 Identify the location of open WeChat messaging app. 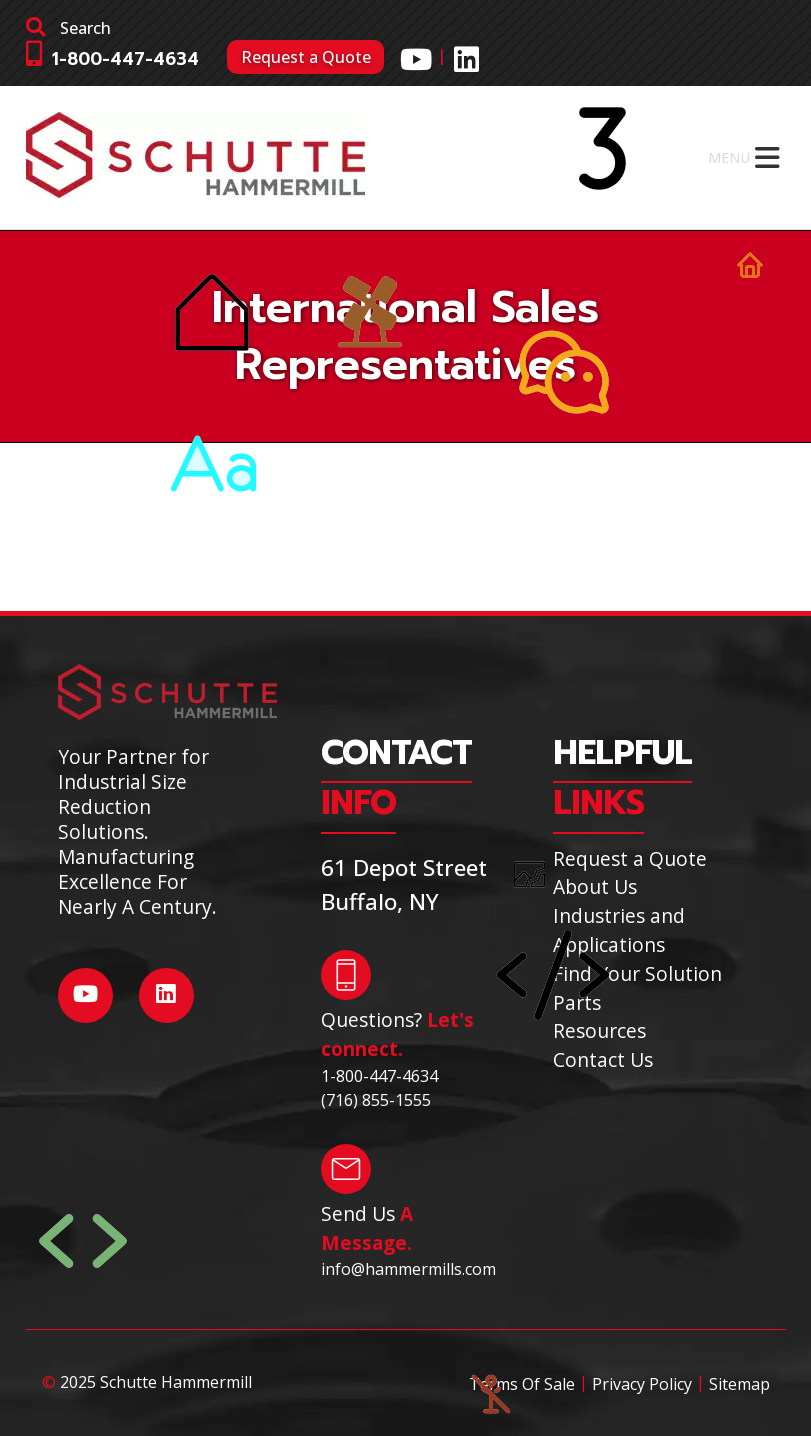
(564, 372).